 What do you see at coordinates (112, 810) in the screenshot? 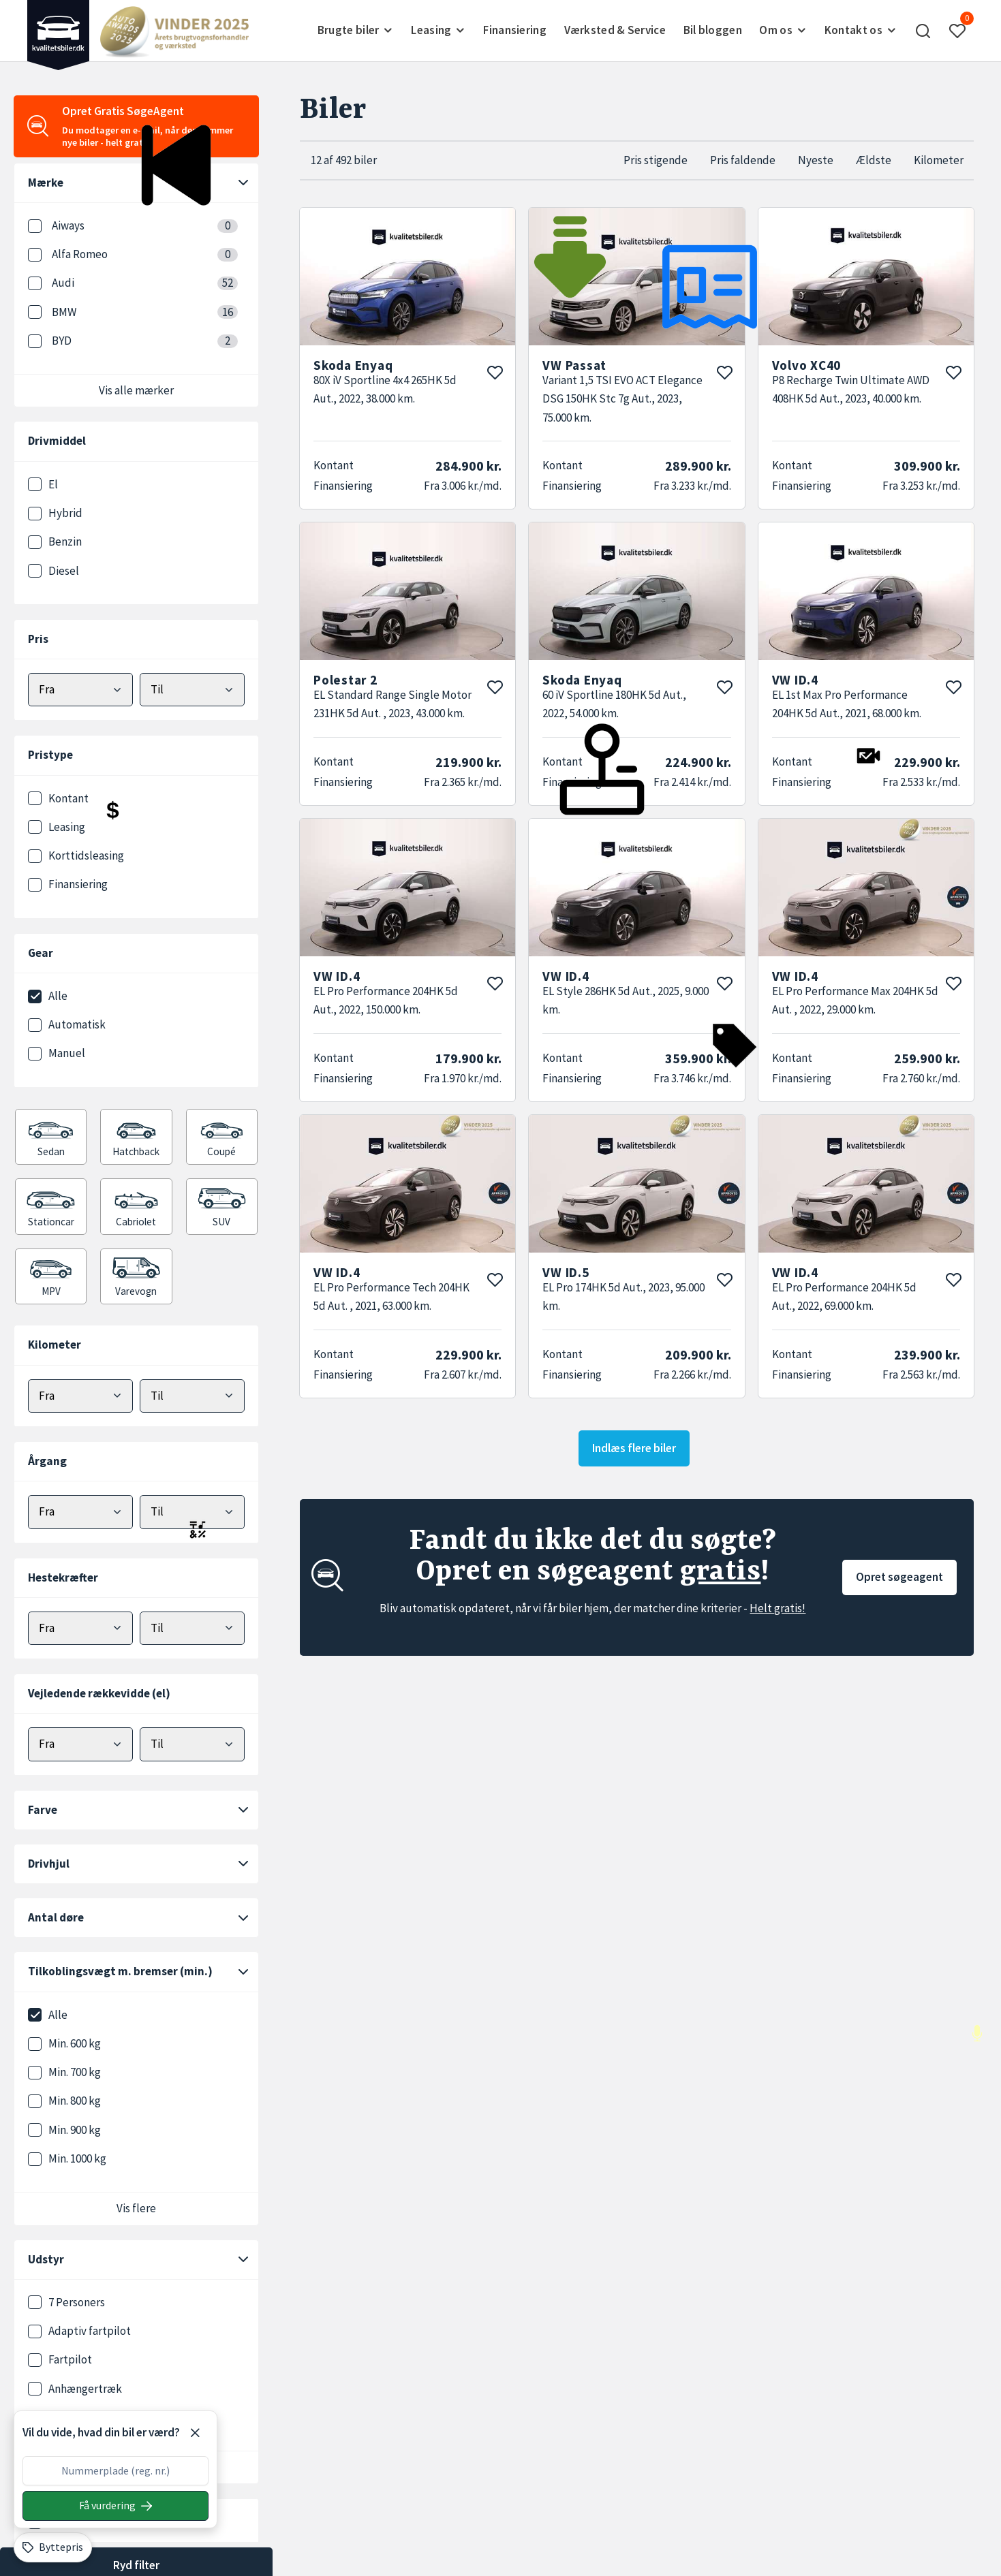
I see `view prices in US dollars` at bounding box center [112, 810].